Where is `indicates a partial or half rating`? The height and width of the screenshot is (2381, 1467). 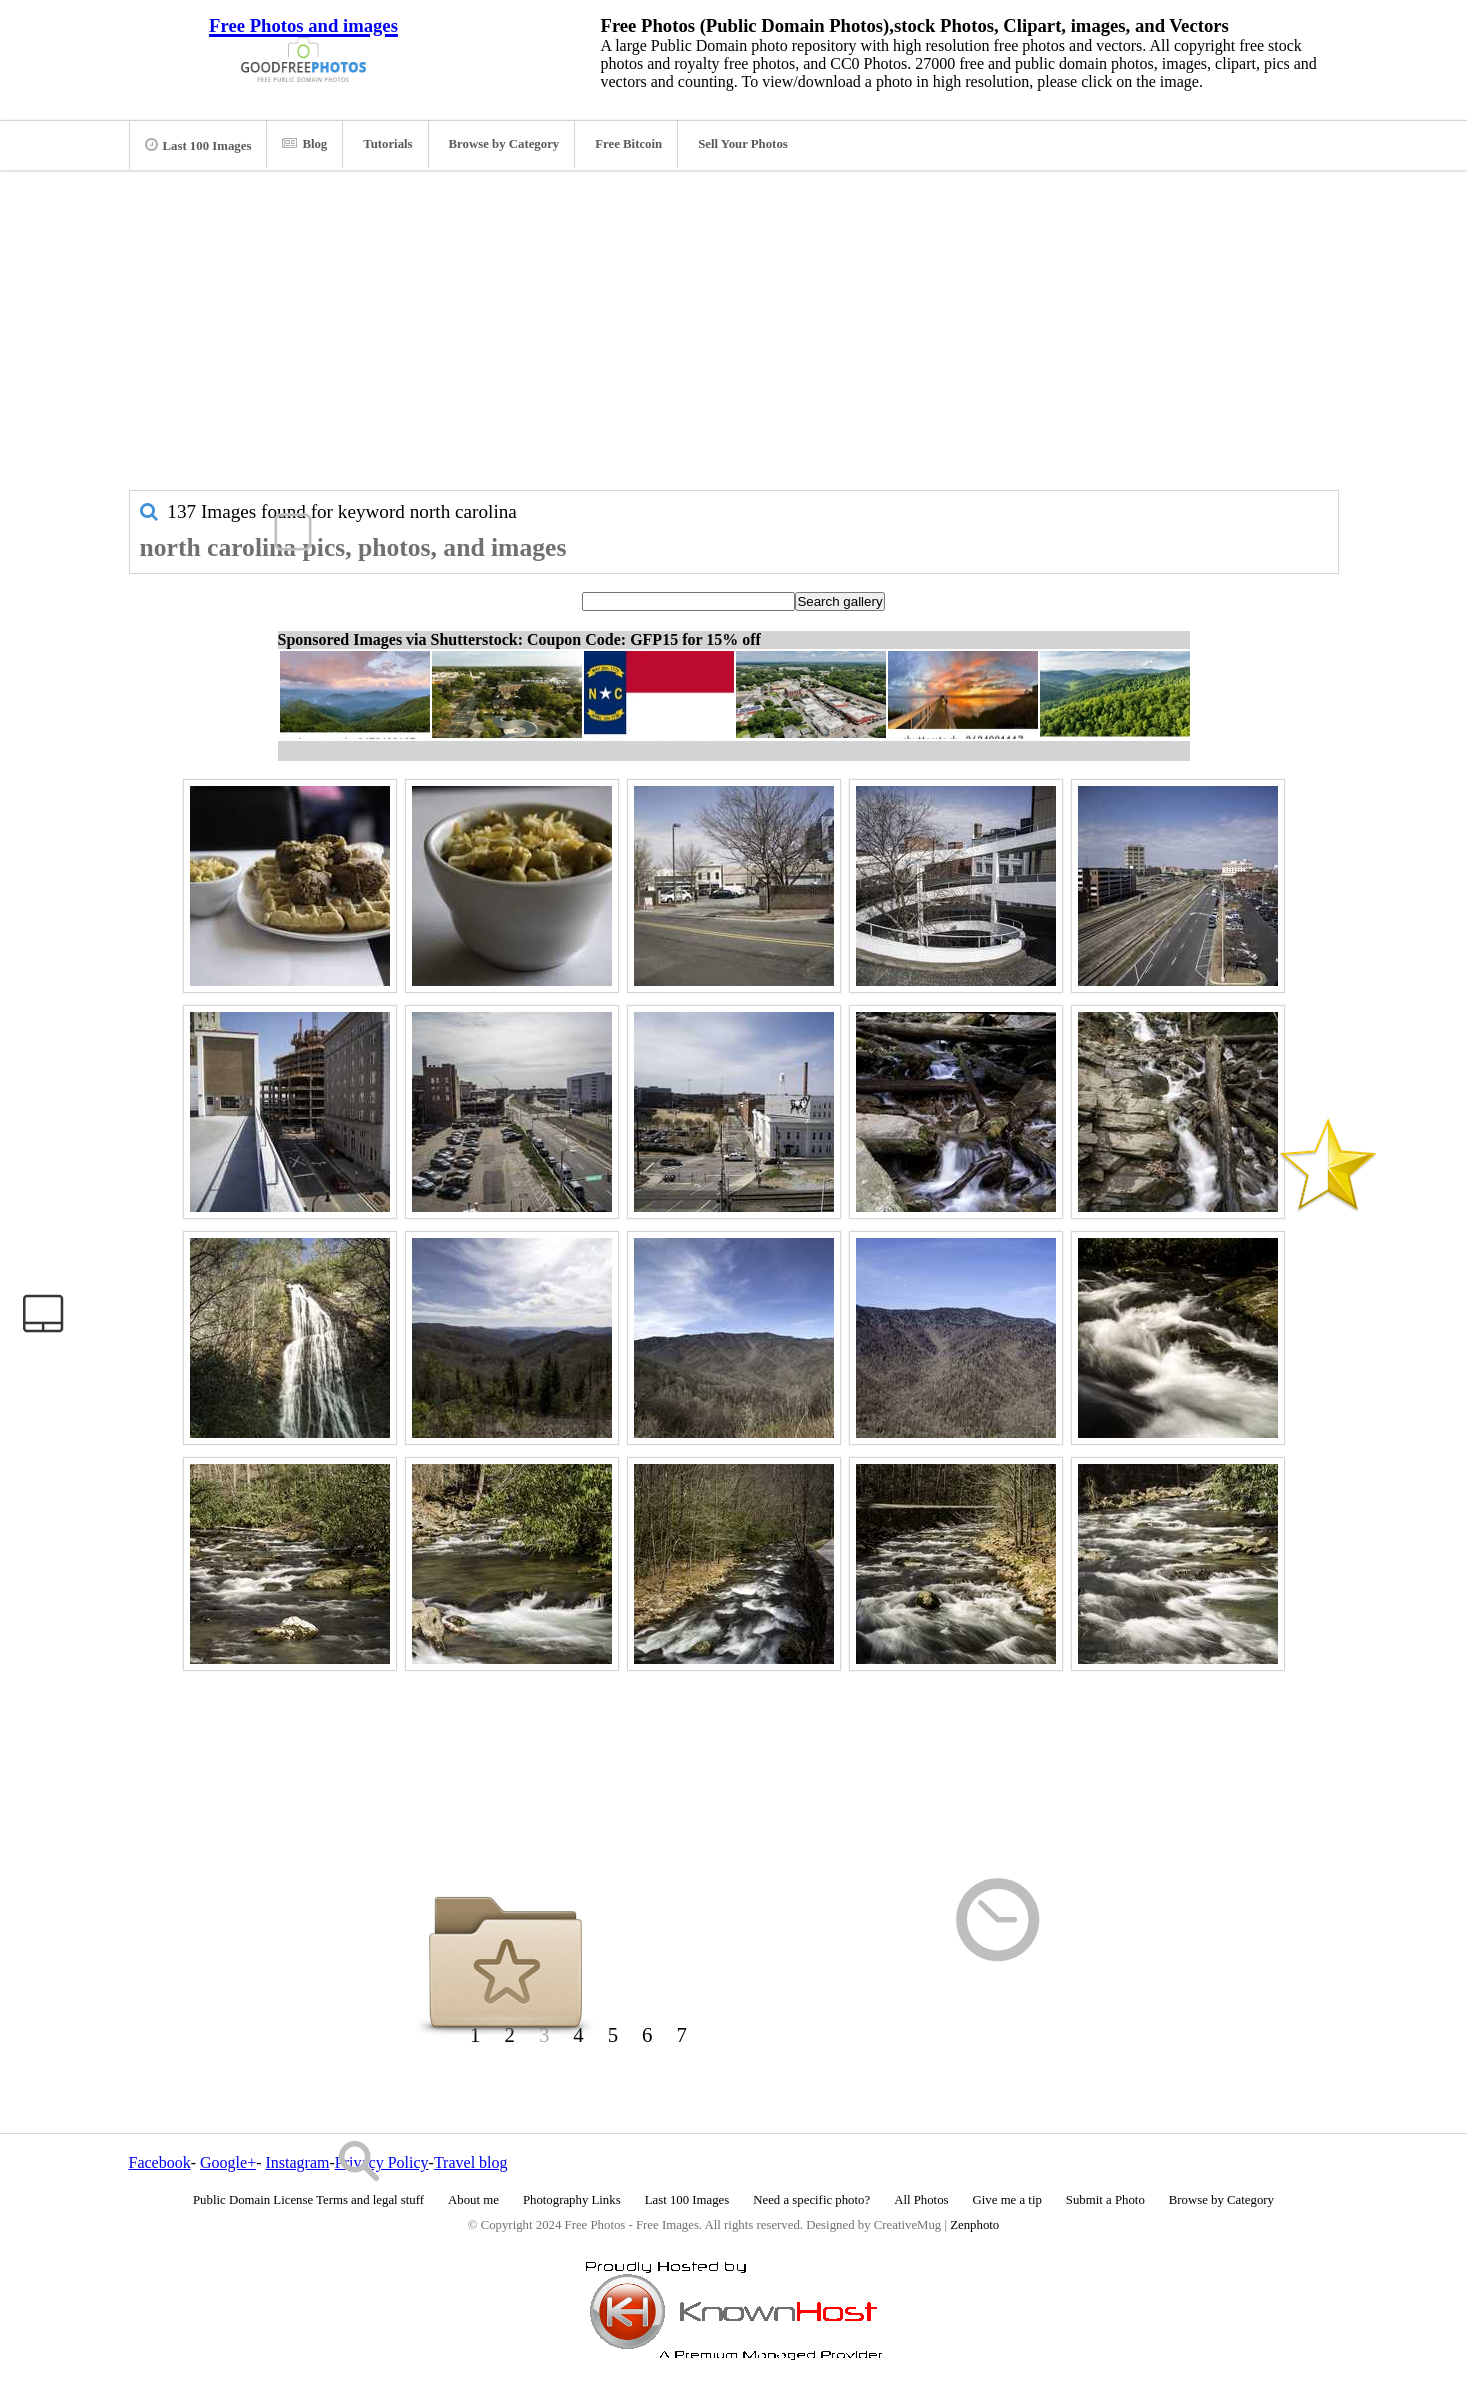
indicates a partial or half rating is located at coordinates (1327, 1168).